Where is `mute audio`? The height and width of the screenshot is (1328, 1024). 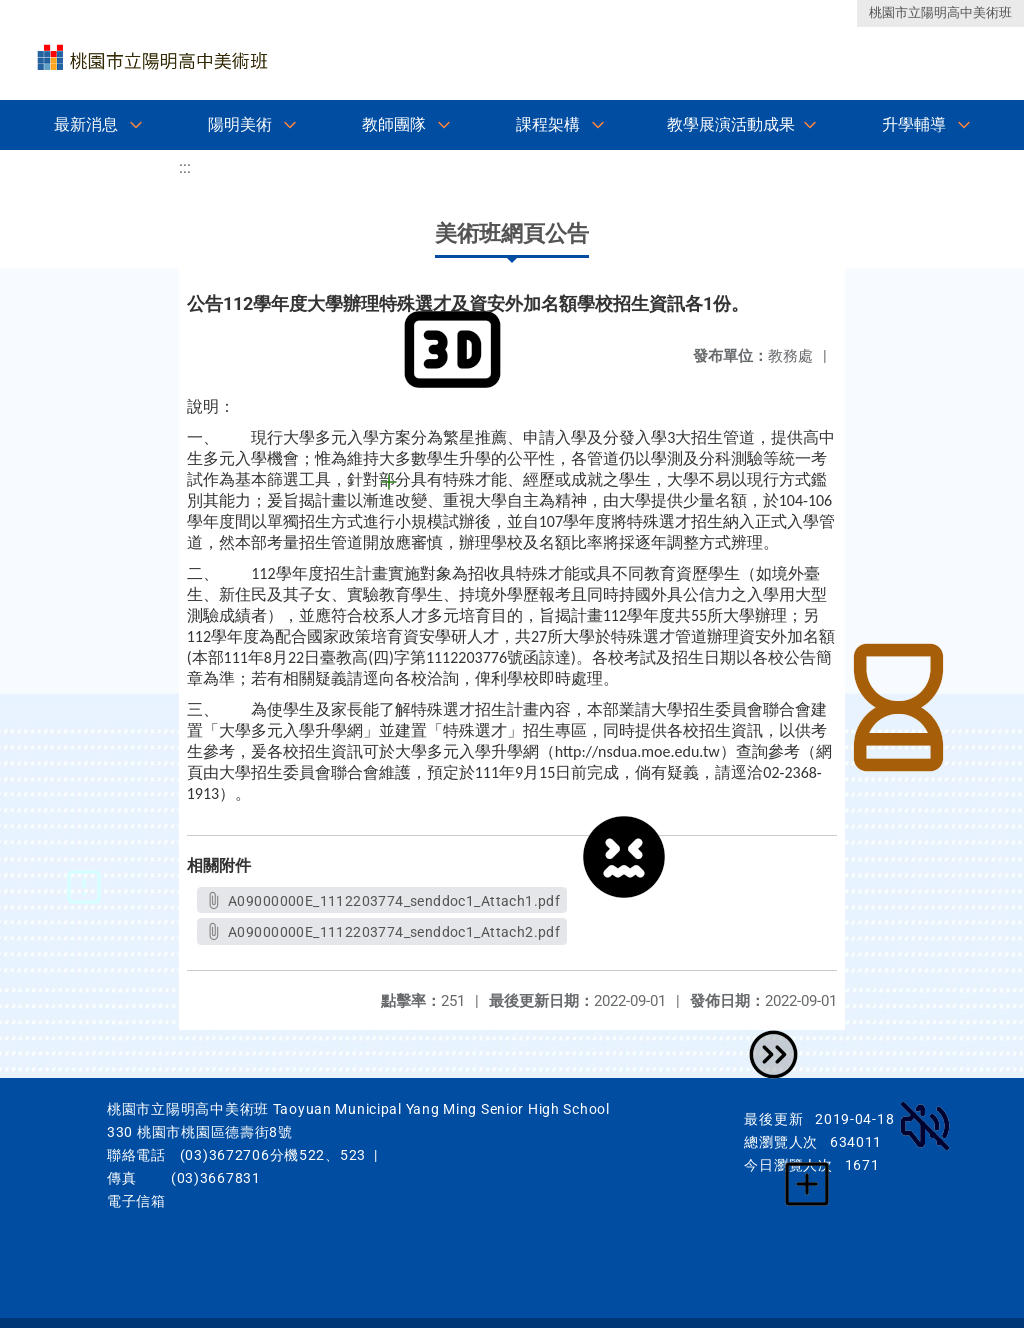 mute audio is located at coordinates (925, 1126).